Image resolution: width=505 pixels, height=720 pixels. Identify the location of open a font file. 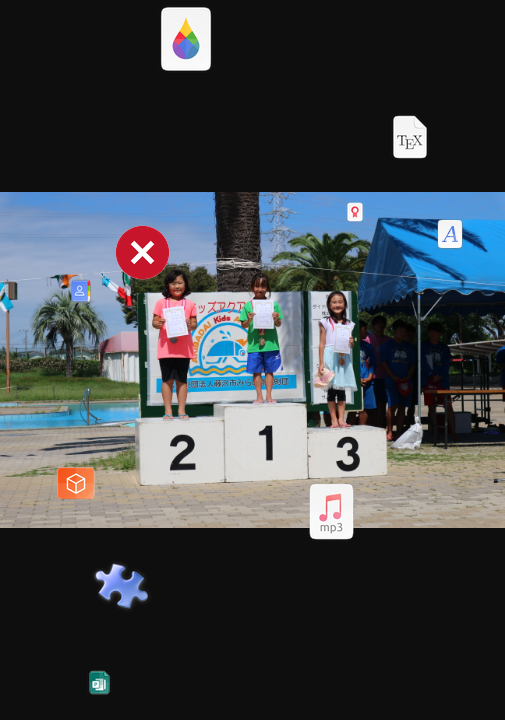
(450, 234).